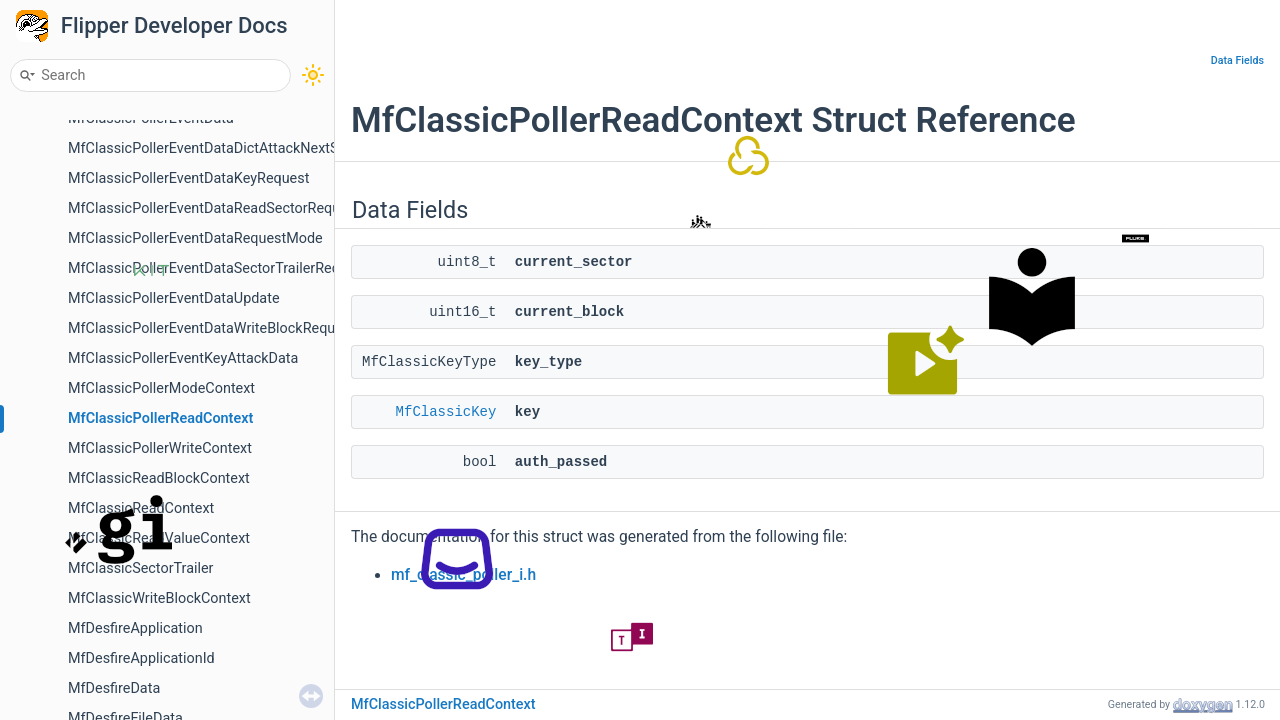 This screenshot has width=1280, height=720. Describe the element at coordinates (922, 363) in the screenshot. I see `access AI-powered video features` at that location.